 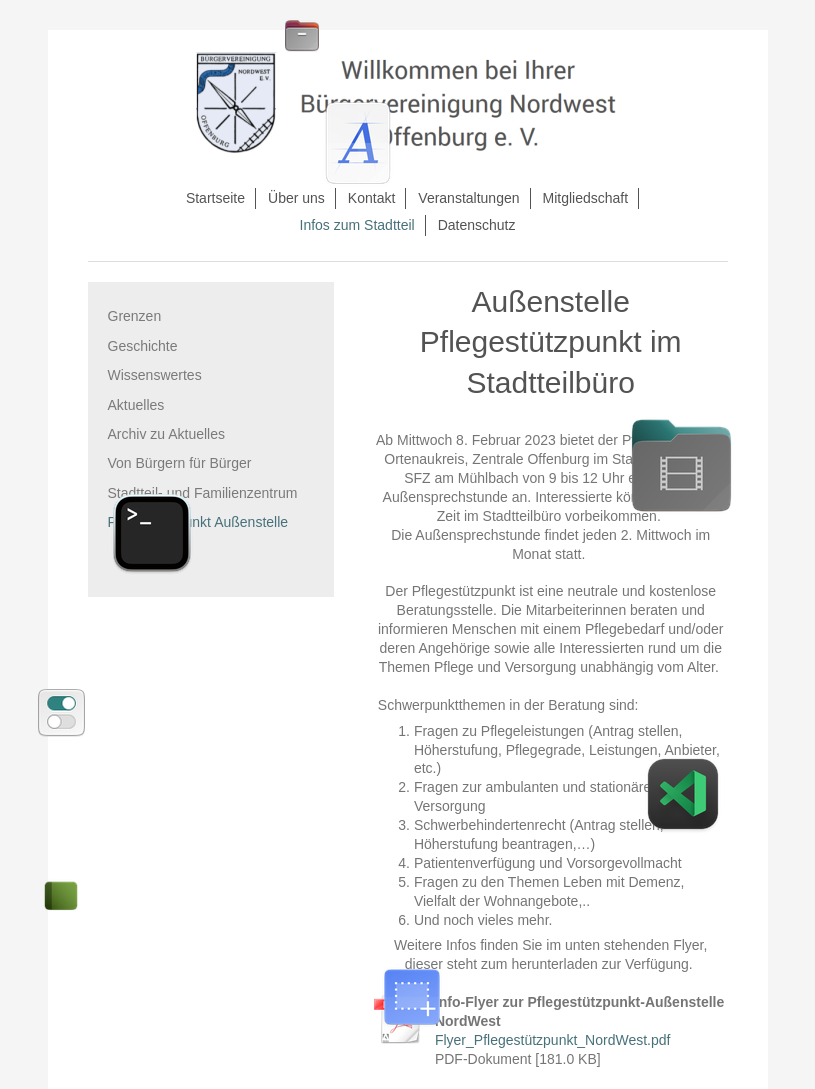 What do you see at coordinates (681, 465) in the screenshot?
I see `open your videos folder` at bounding box center [681, 465].